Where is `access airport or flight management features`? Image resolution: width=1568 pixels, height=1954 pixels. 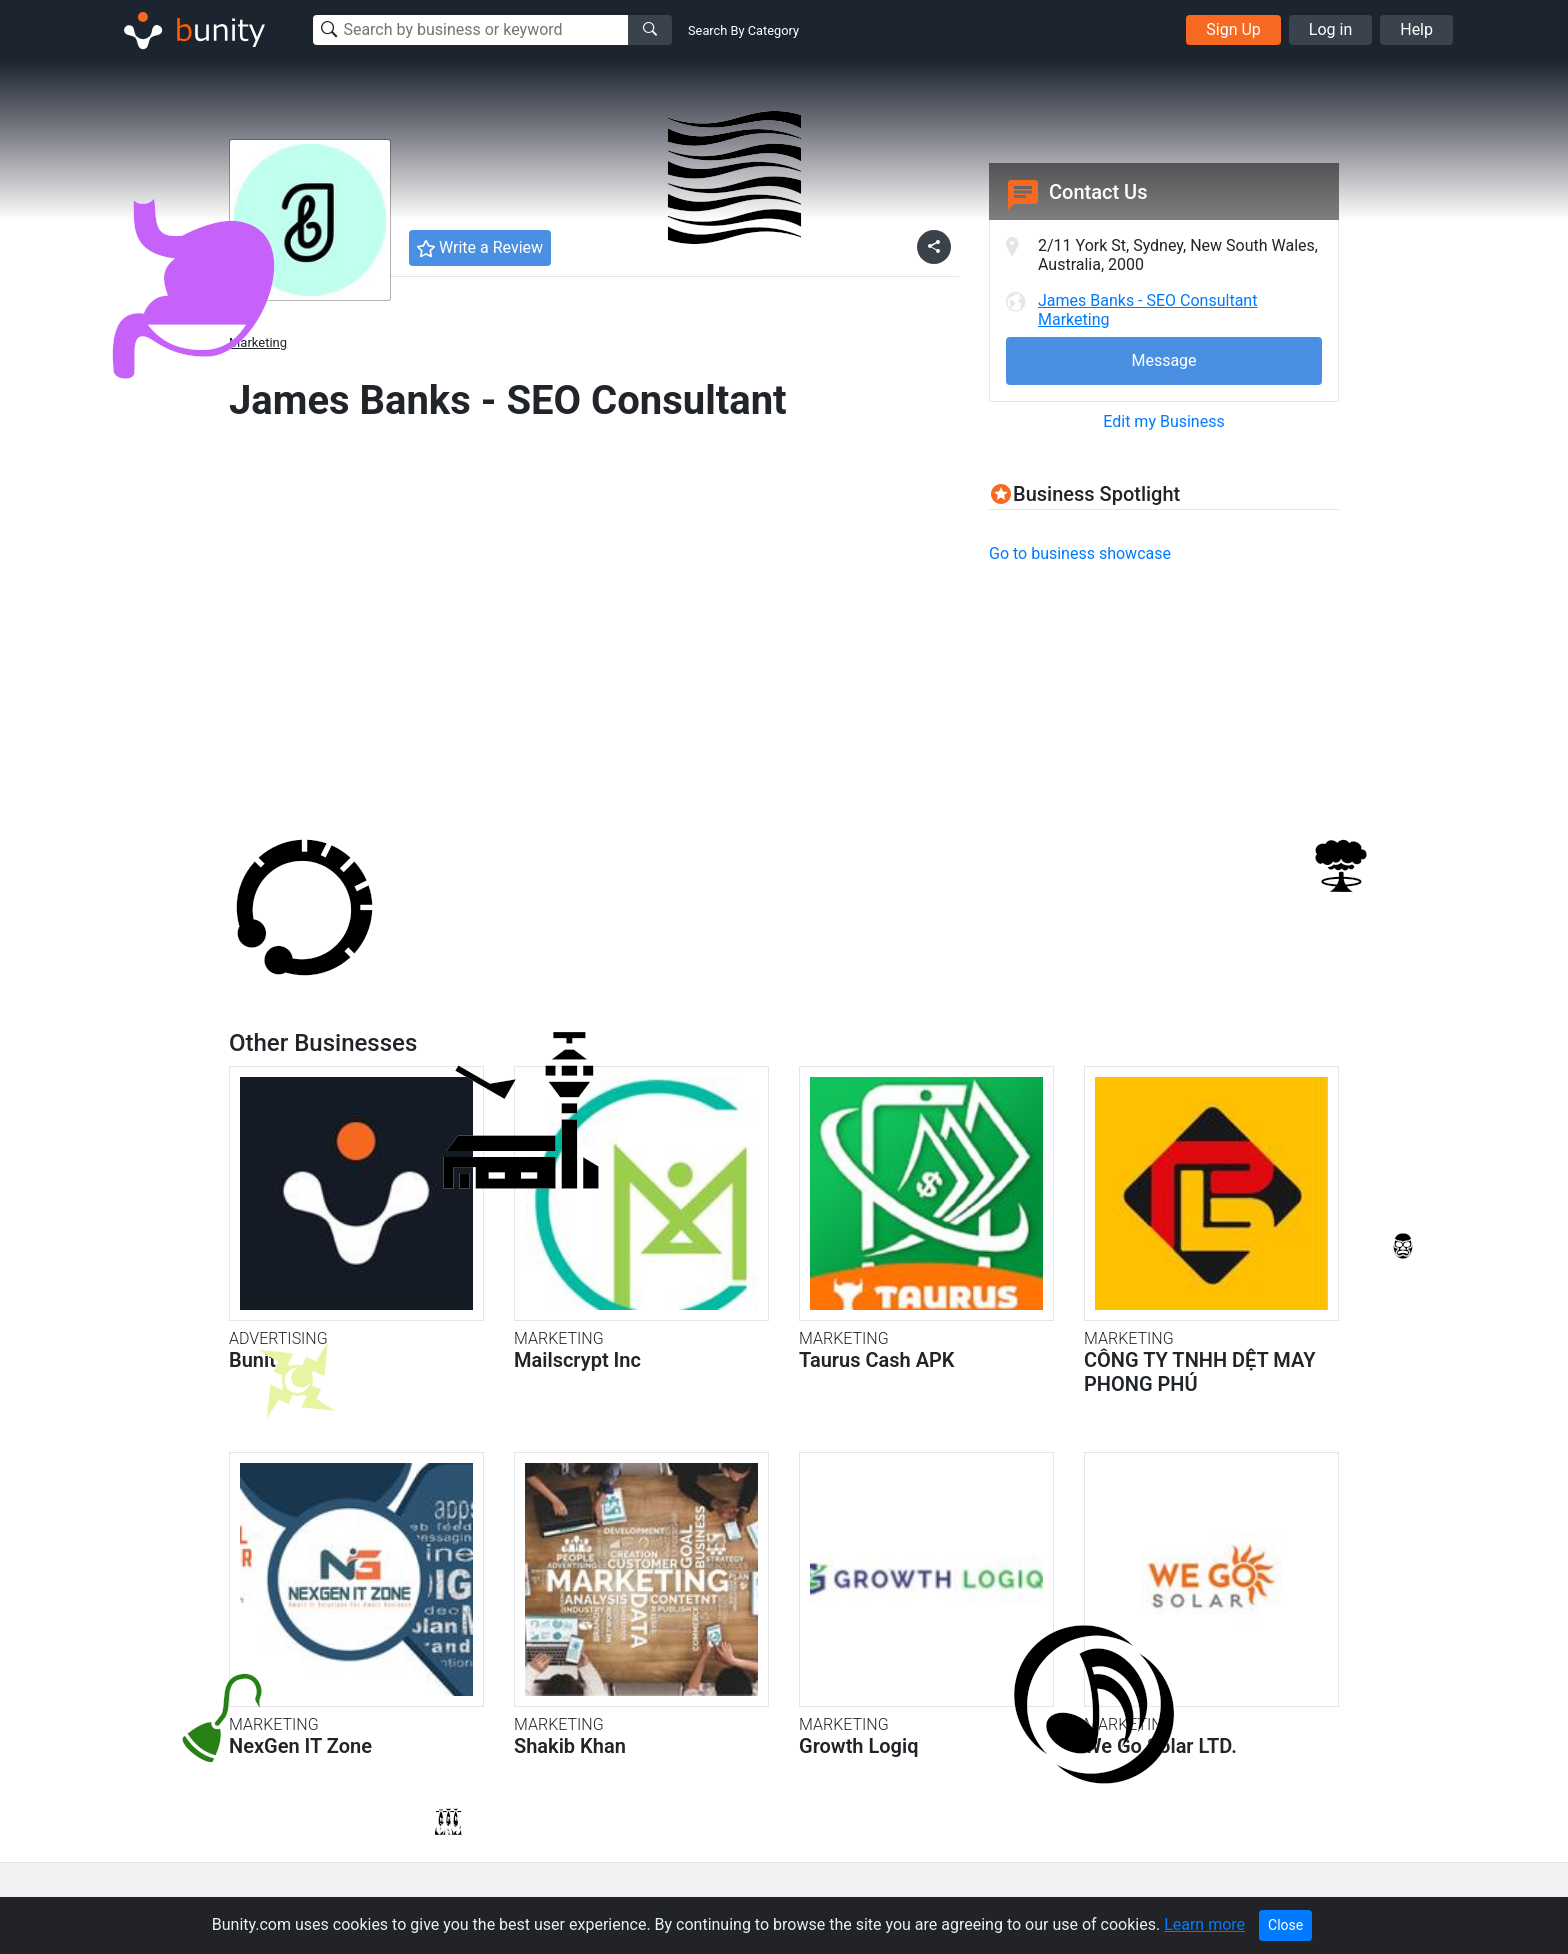
access airport or flight management features is located at coordinates (521, 1111).